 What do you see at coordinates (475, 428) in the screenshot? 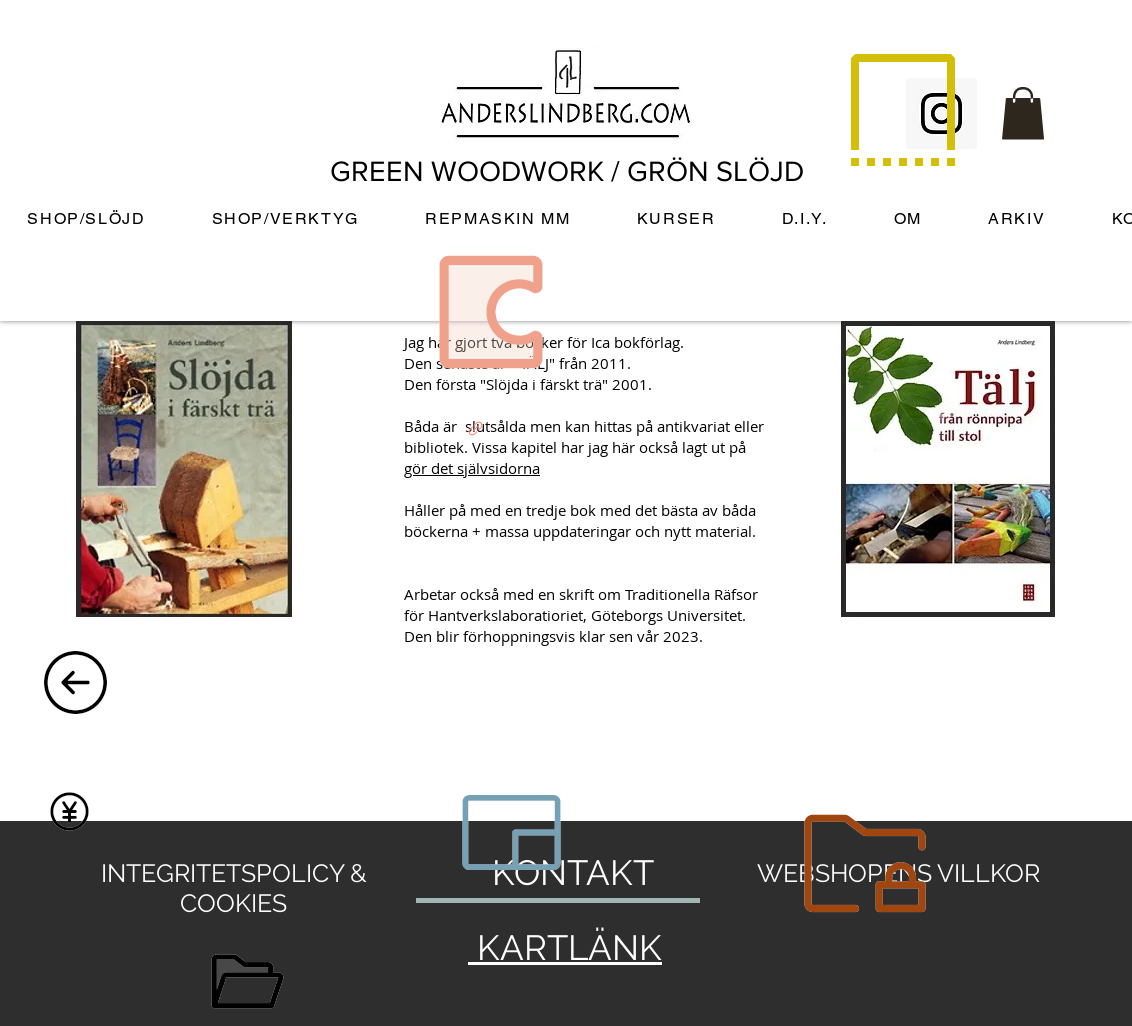
I see `copy link to clipboard` at bounding box center [475, 428].